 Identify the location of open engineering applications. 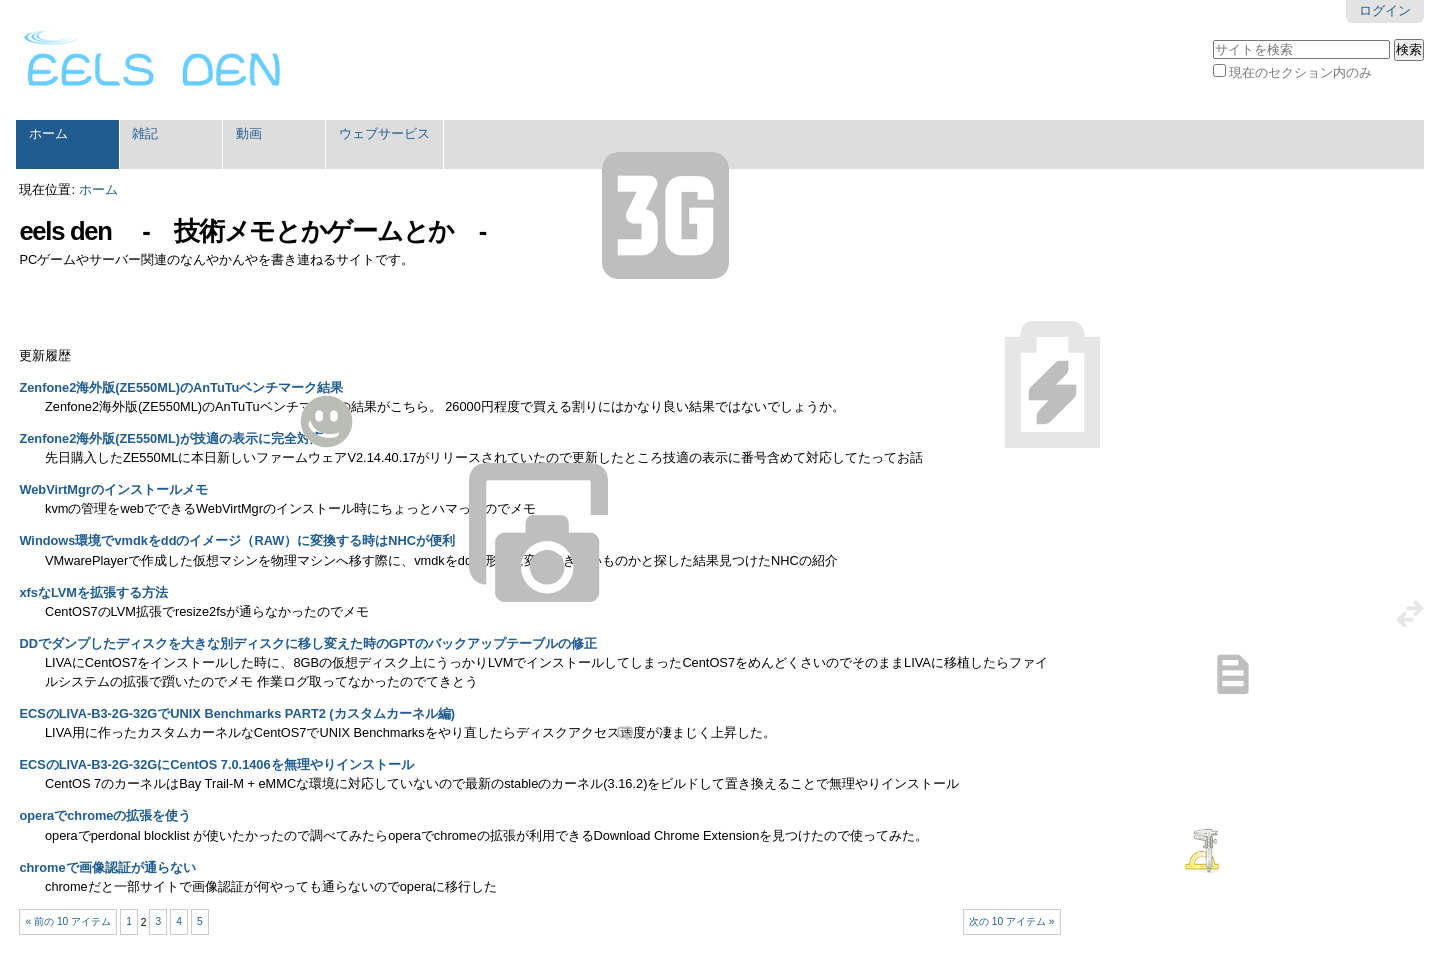
(1203, 851).